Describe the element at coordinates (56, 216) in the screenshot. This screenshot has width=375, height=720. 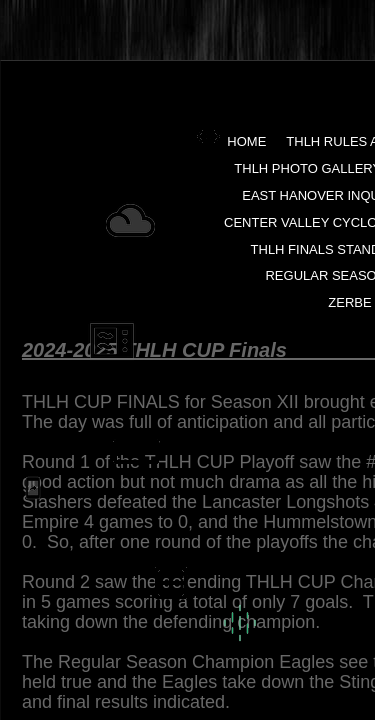
I see `apply strikethrough formatting to selected text` at that location.